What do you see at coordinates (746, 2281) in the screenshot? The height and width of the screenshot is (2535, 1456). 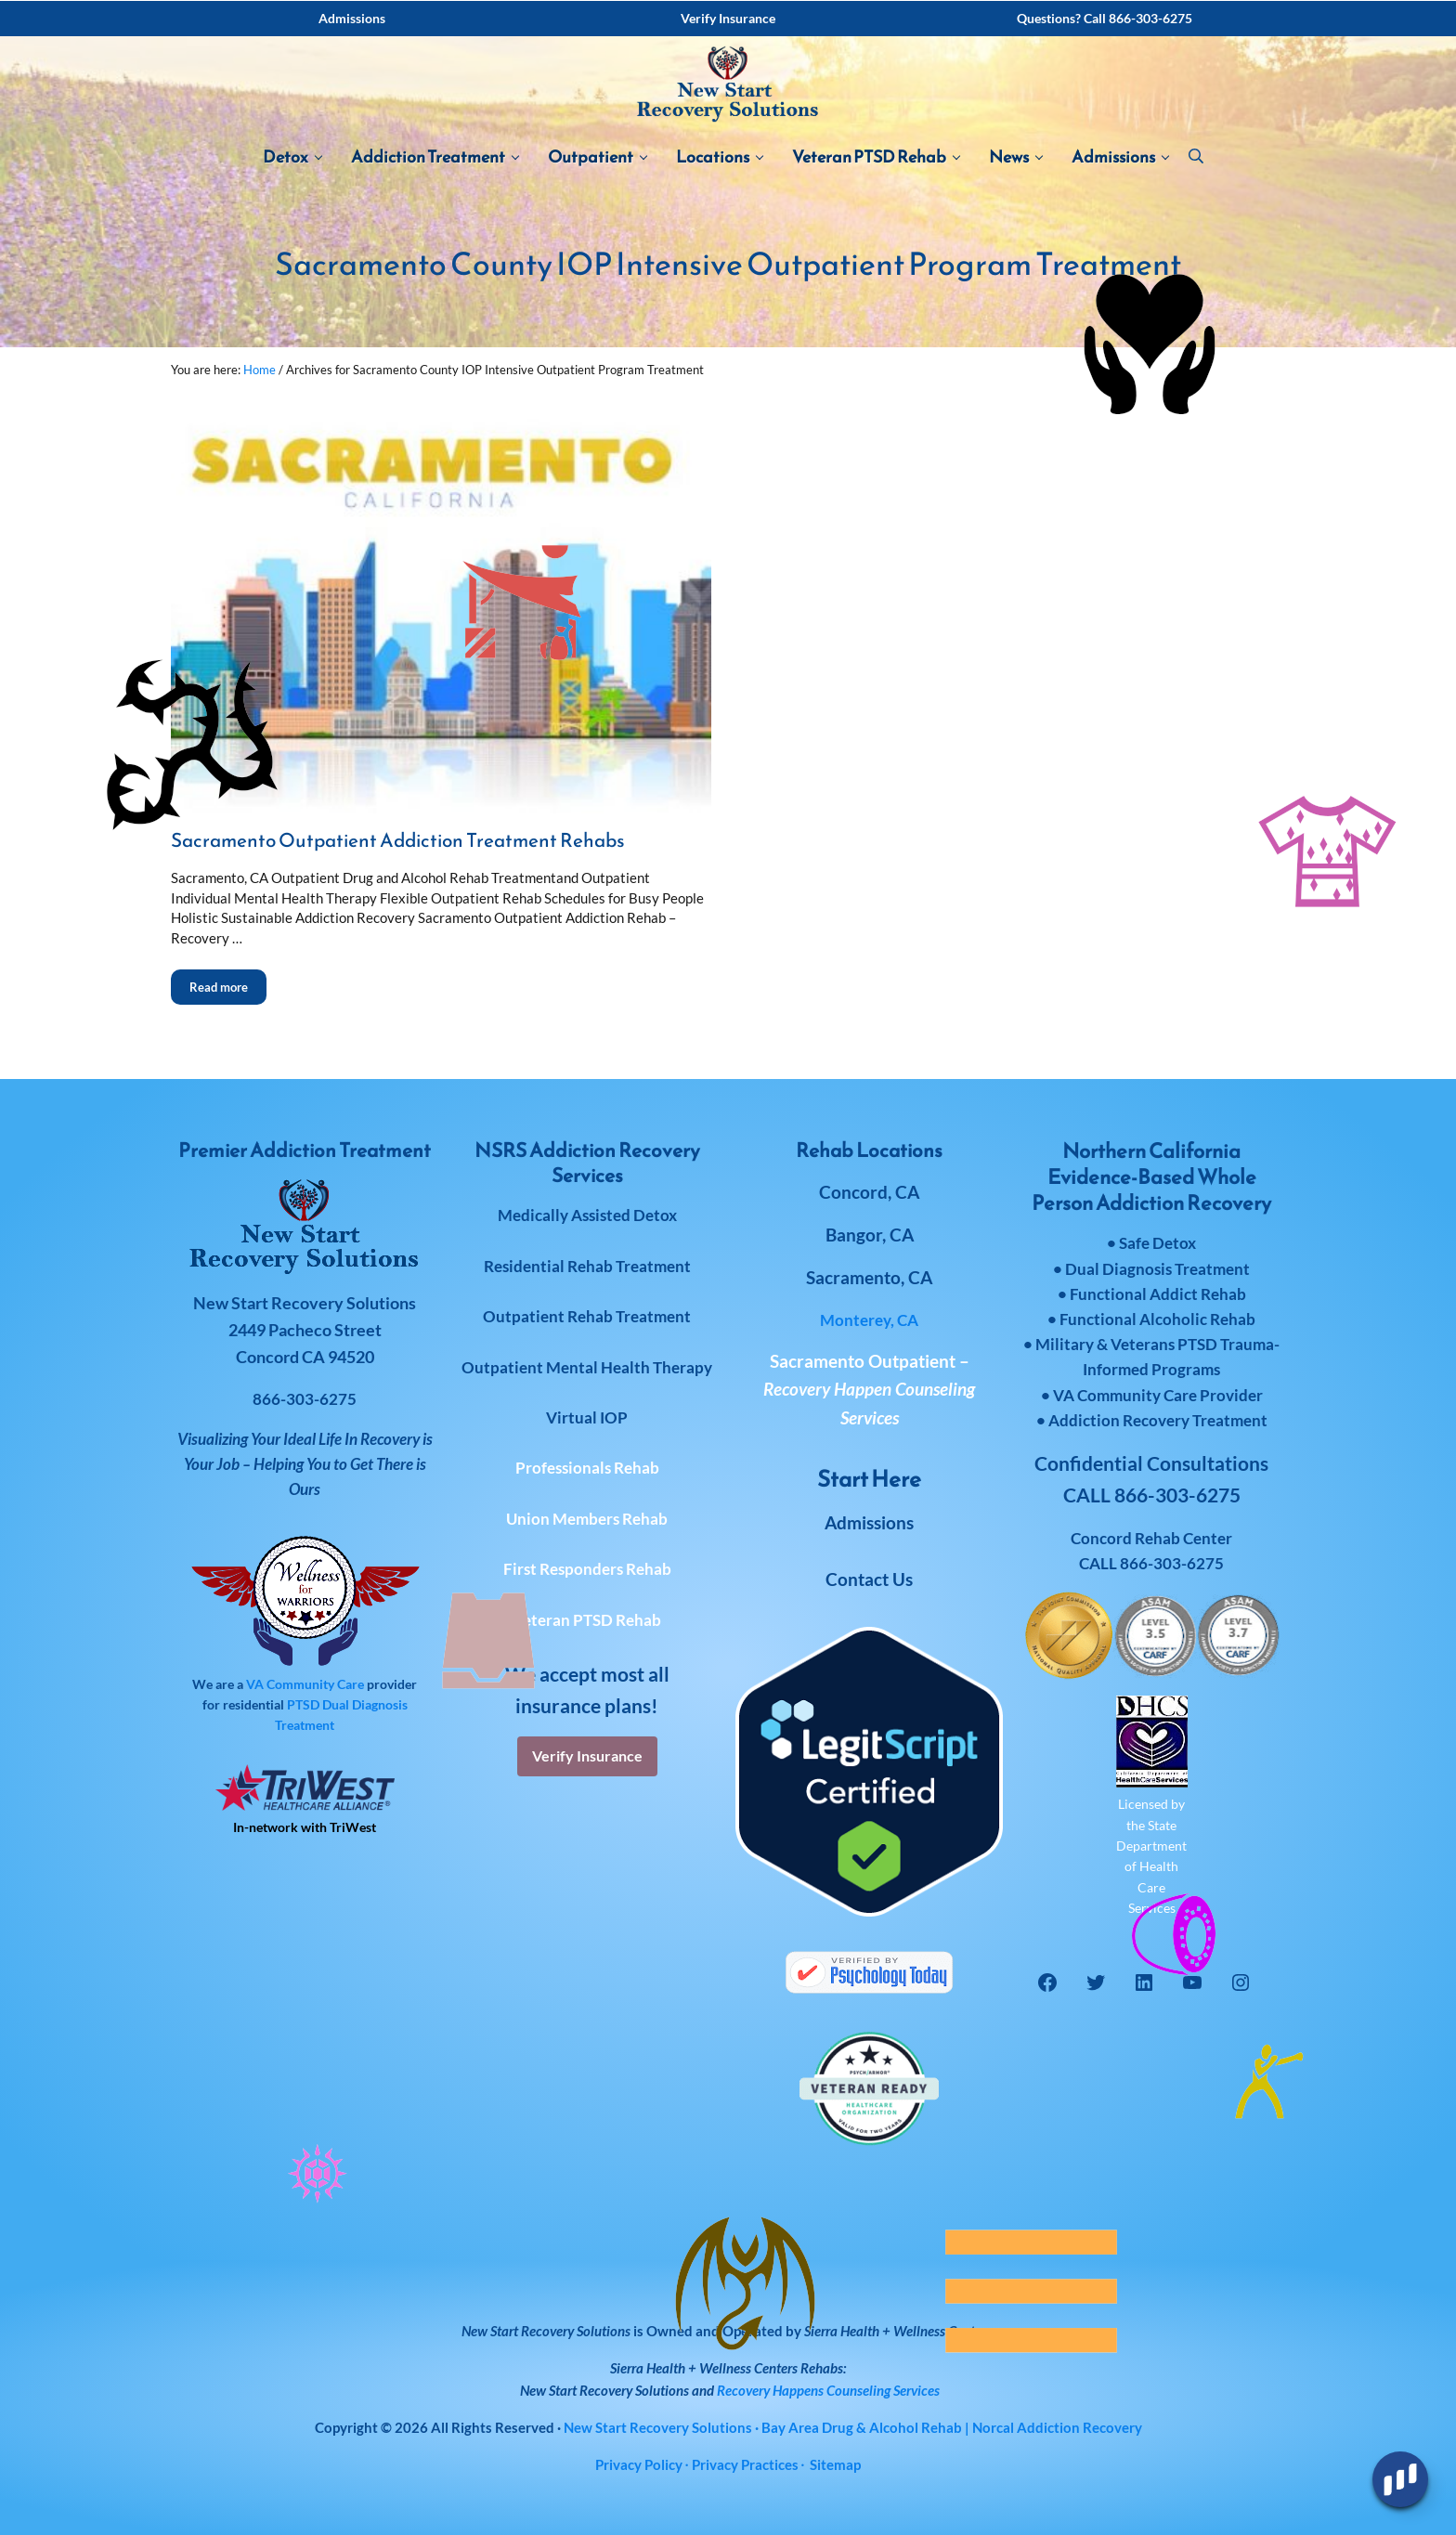 I see `represents a villain or enemy character in a game` at bounding box center [746, 2281].